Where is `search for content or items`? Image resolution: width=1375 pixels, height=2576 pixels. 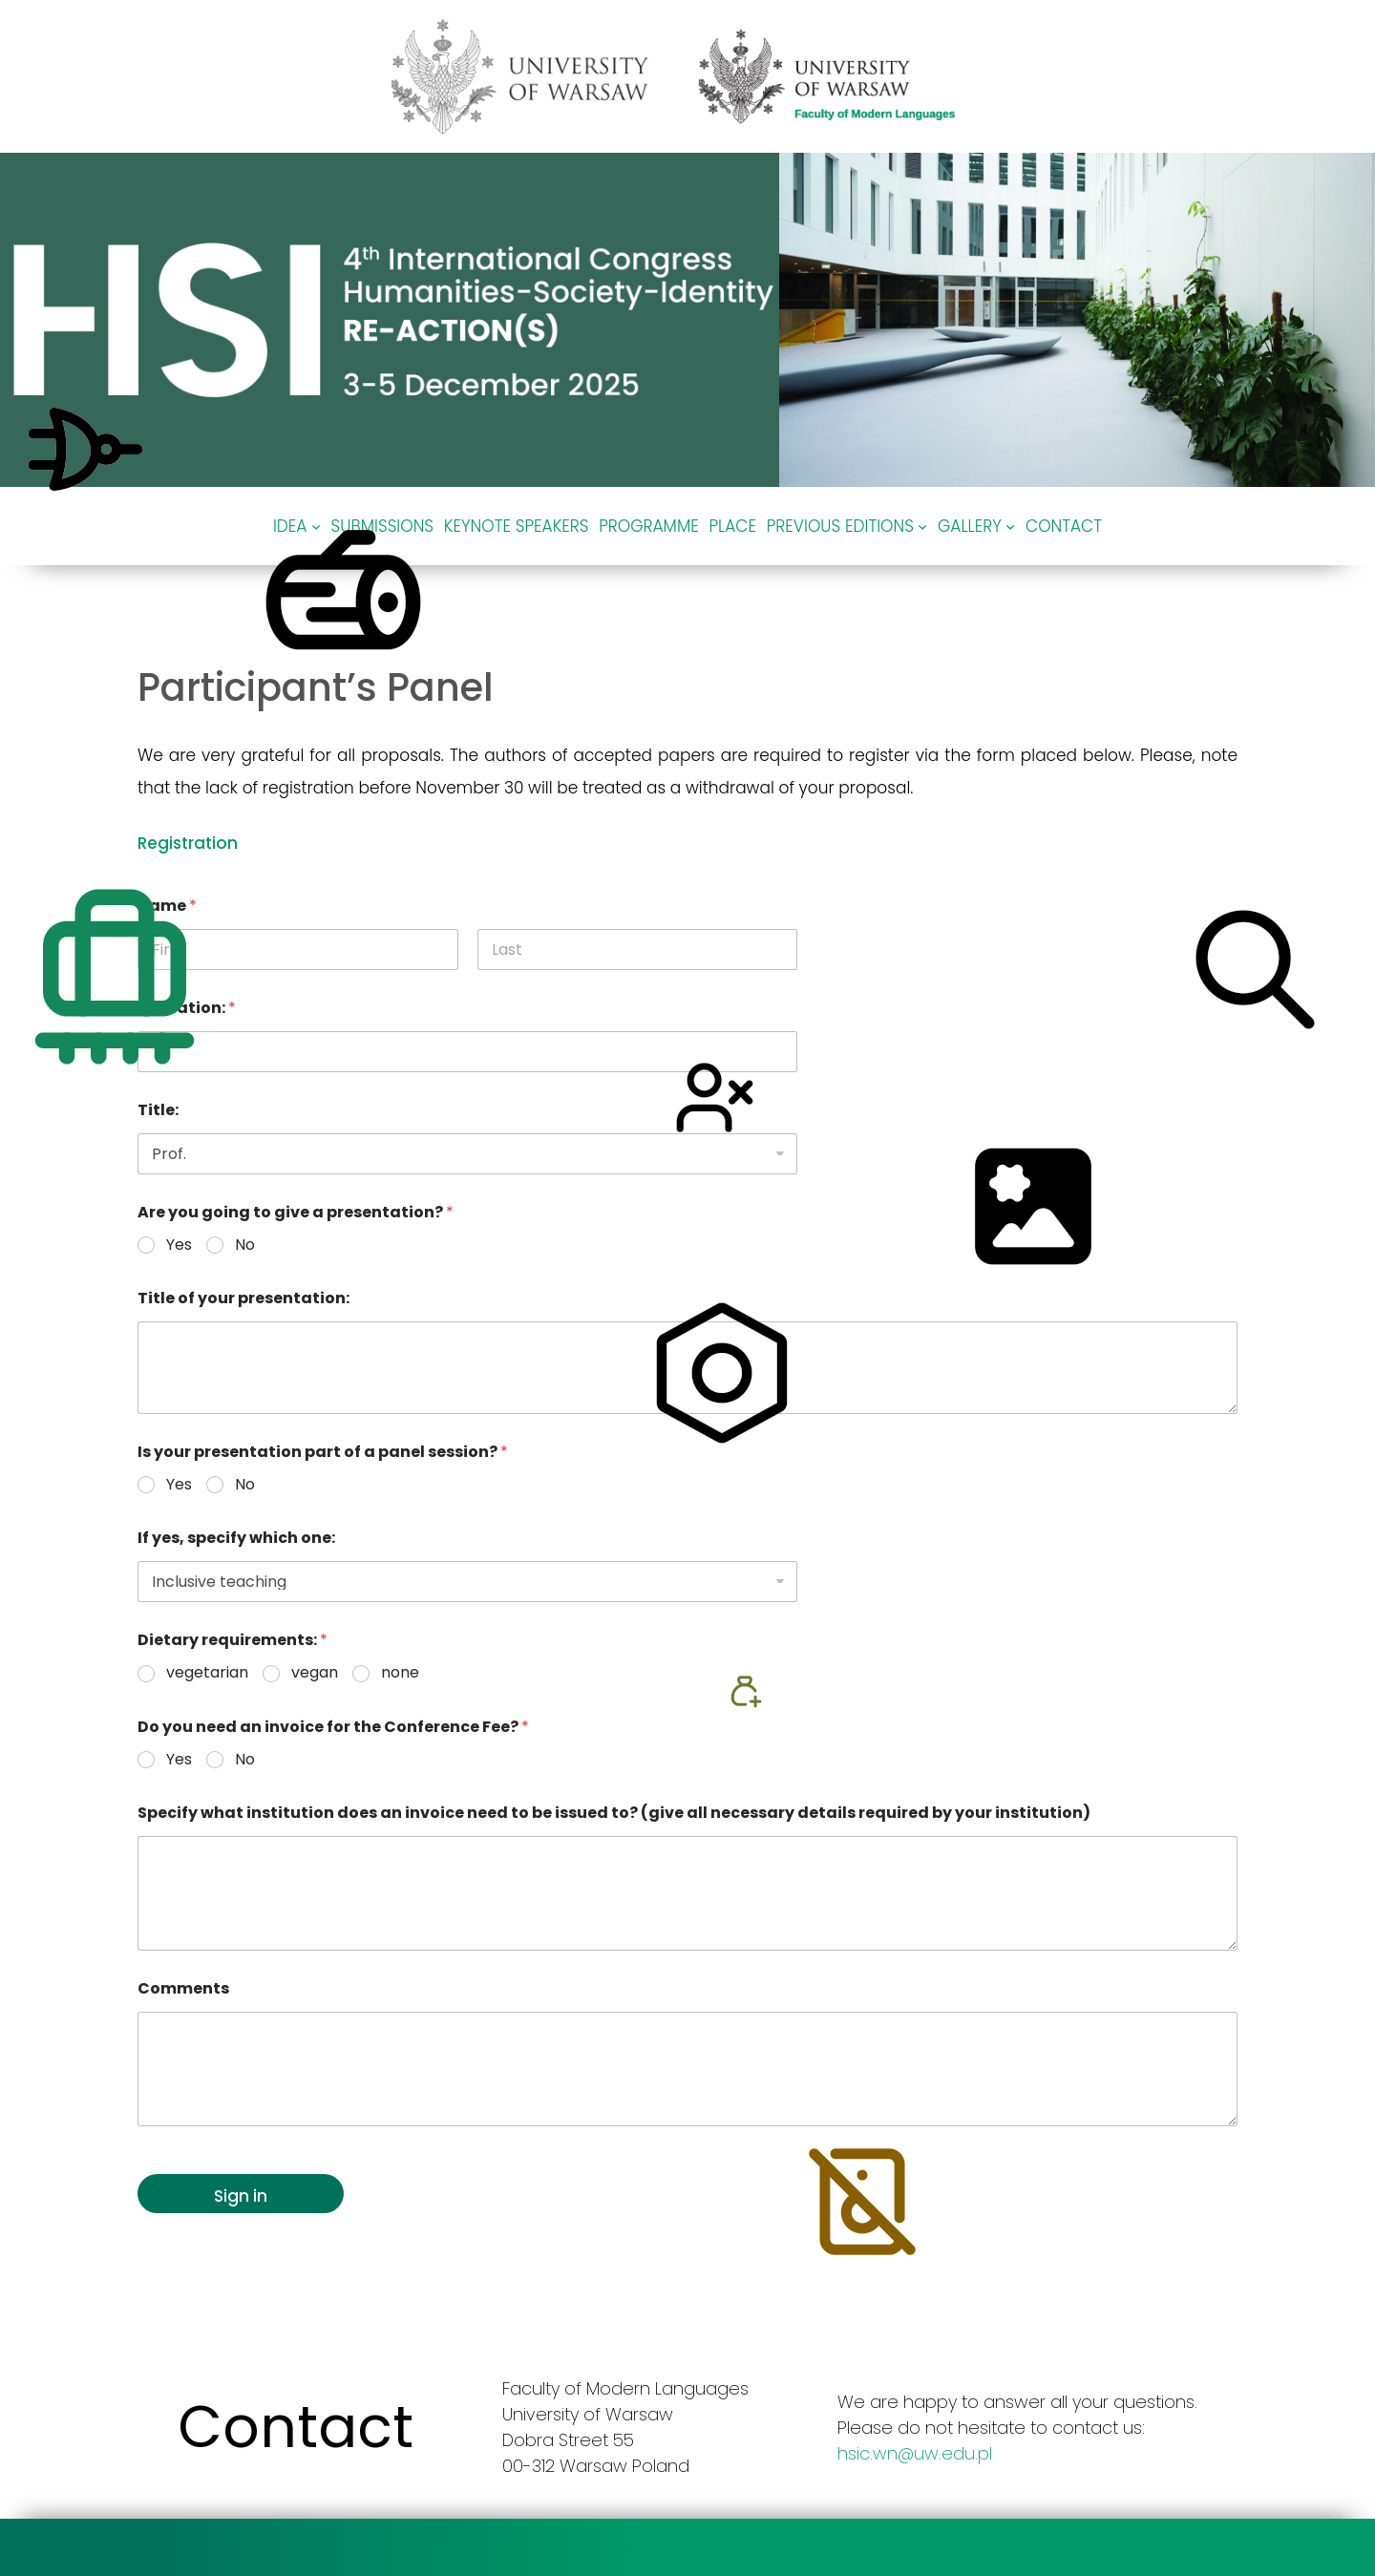 search for content or items is located at coordinates (1255, 969).